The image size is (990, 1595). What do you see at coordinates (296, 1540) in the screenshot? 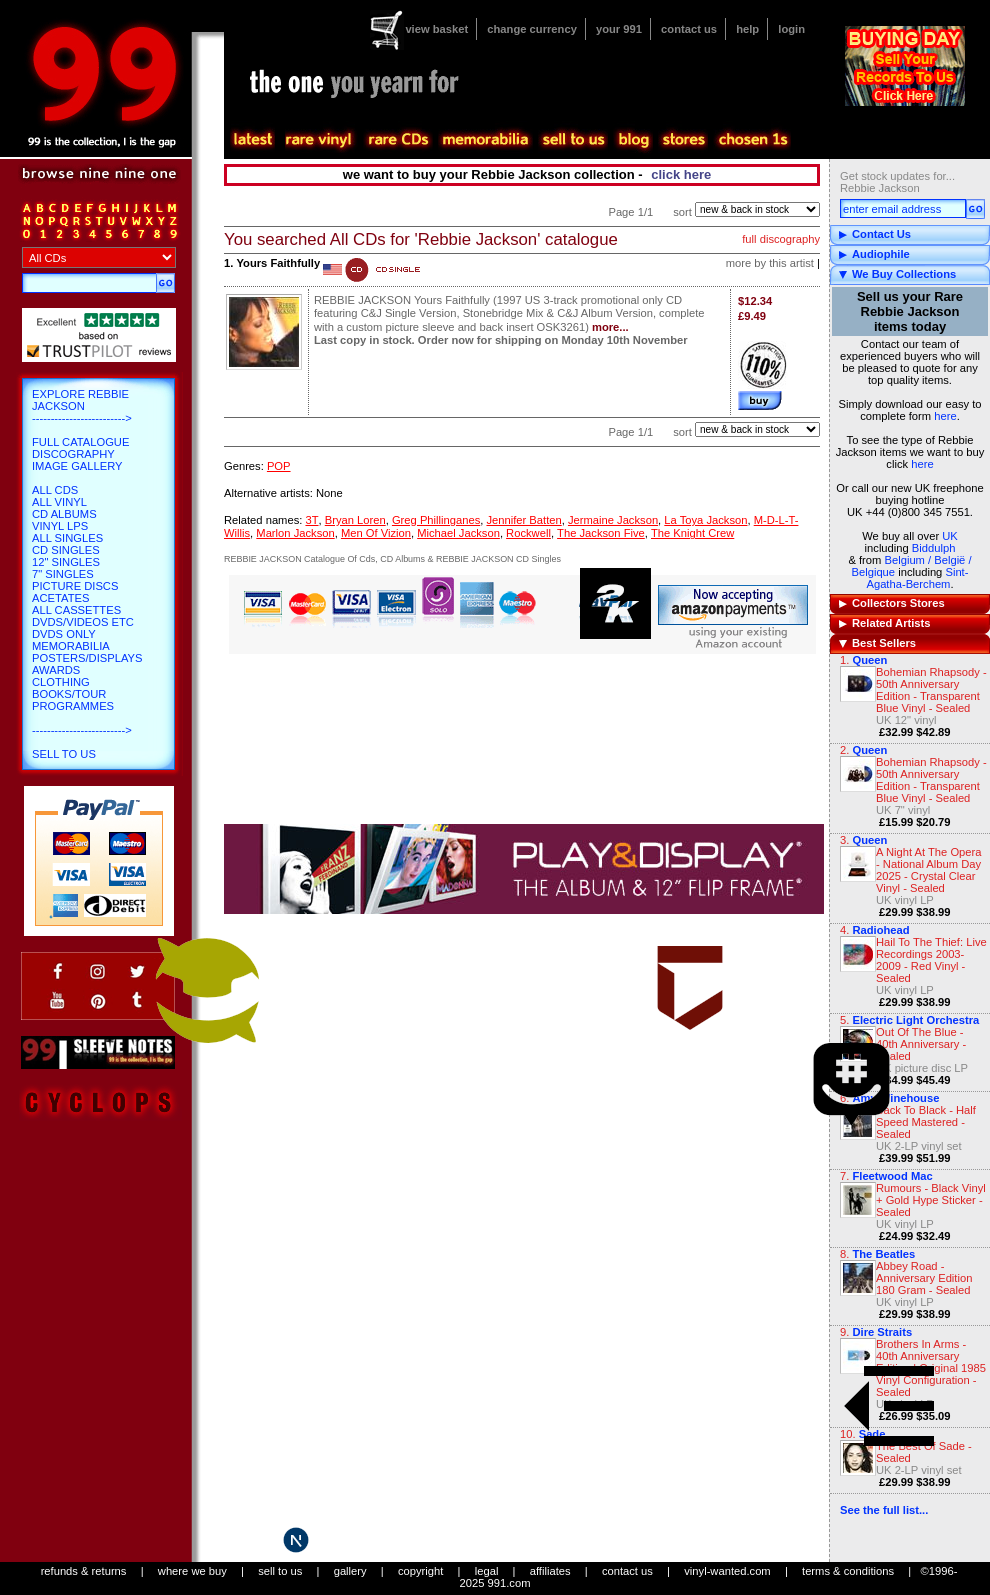
I see `Next.js framework logo` at bounding box center [296, 1540].